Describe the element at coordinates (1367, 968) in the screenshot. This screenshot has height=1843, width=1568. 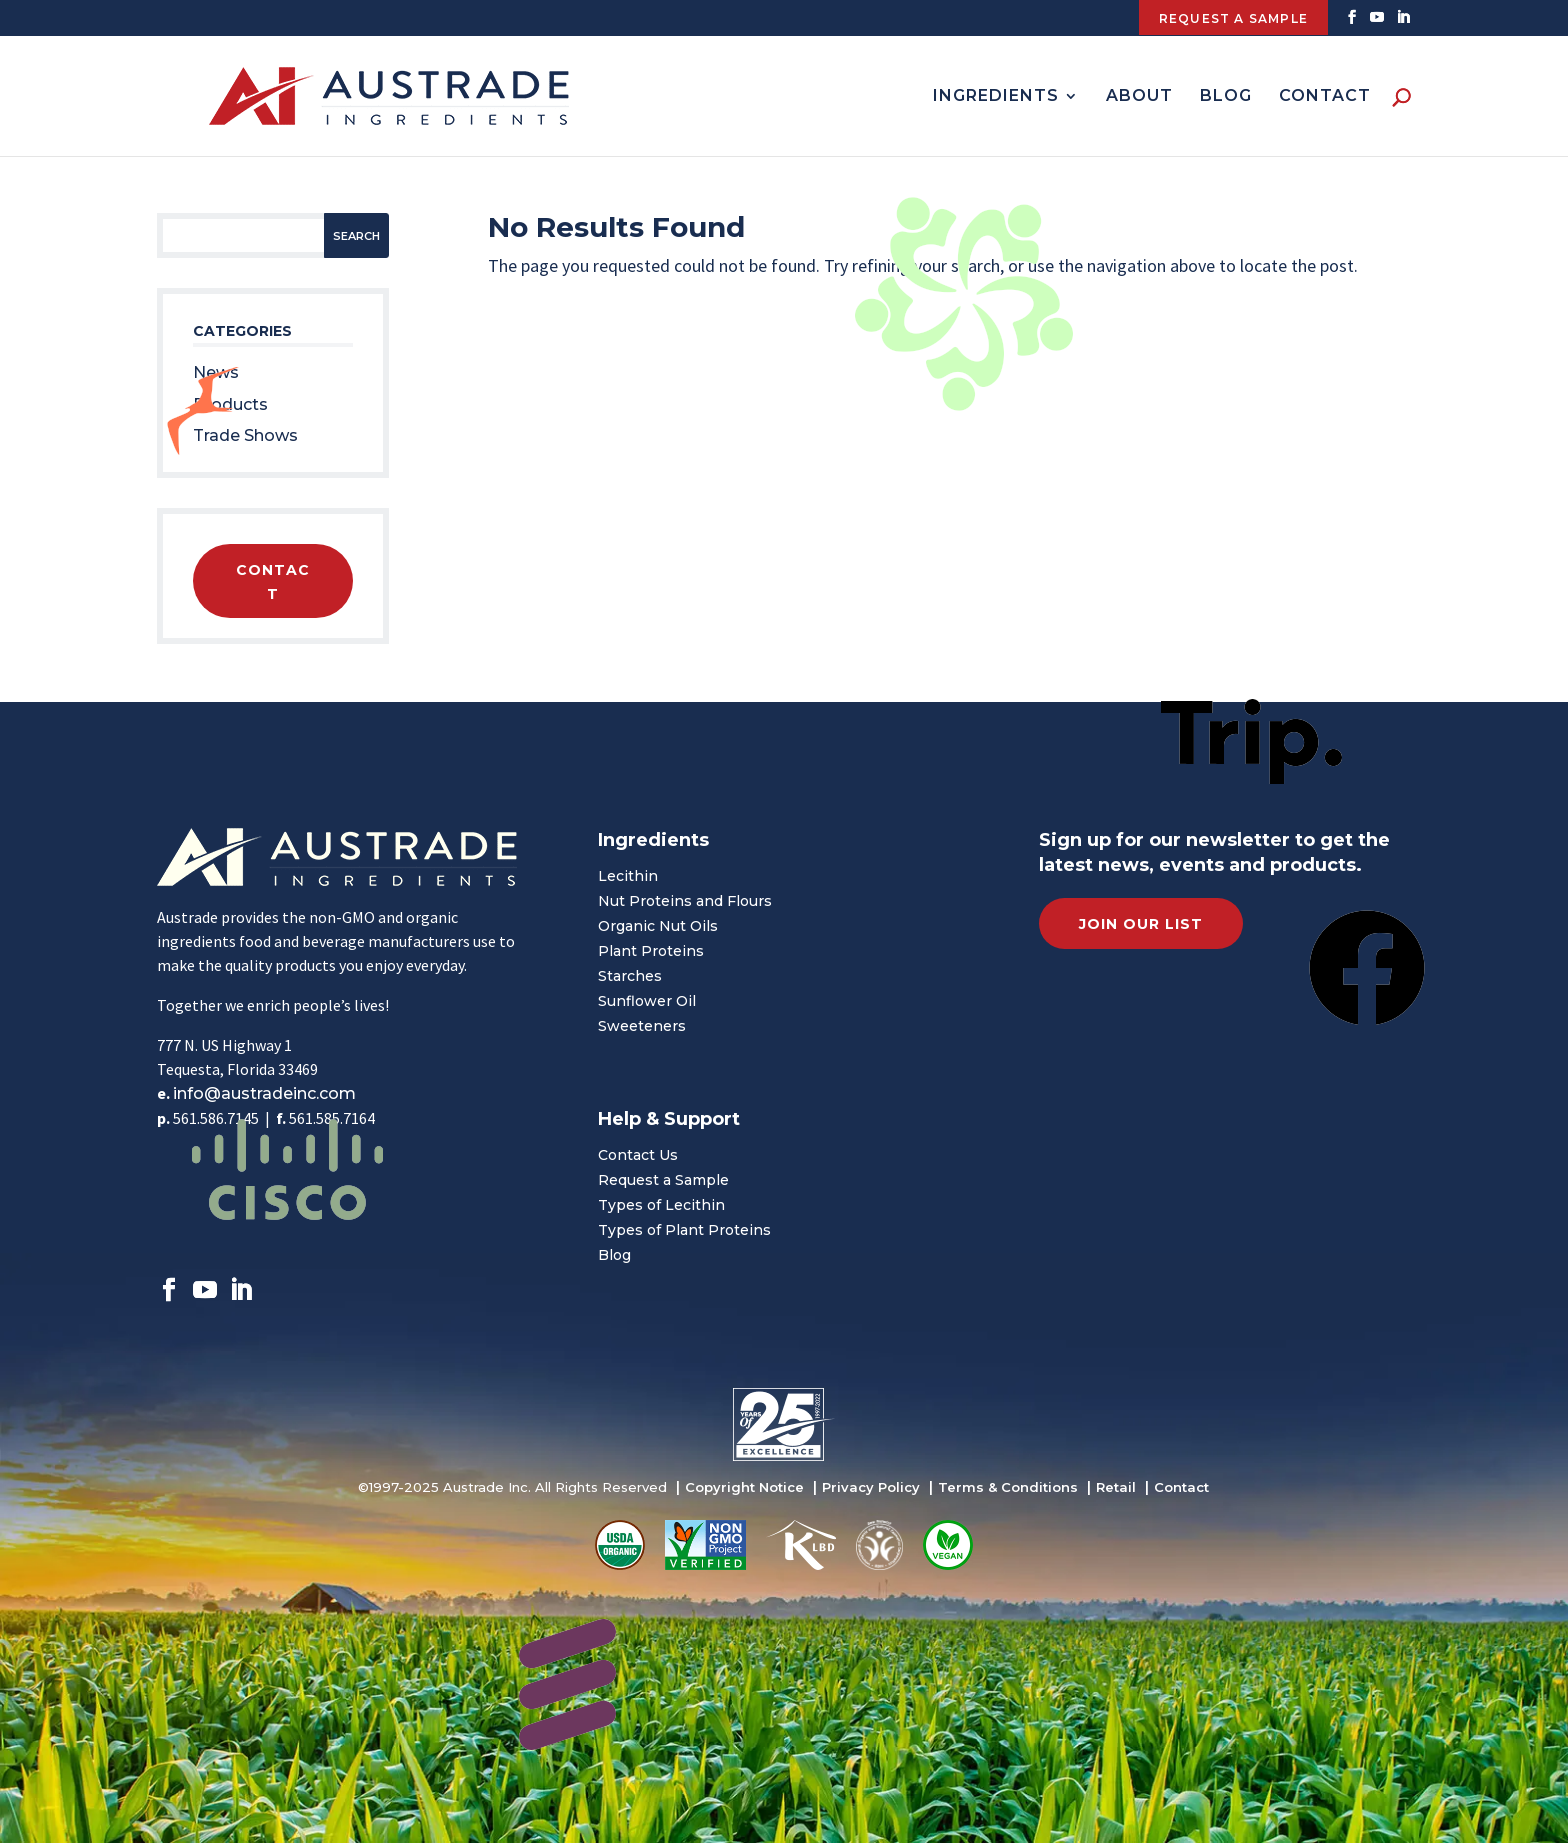
I see `open facebook` at that location.